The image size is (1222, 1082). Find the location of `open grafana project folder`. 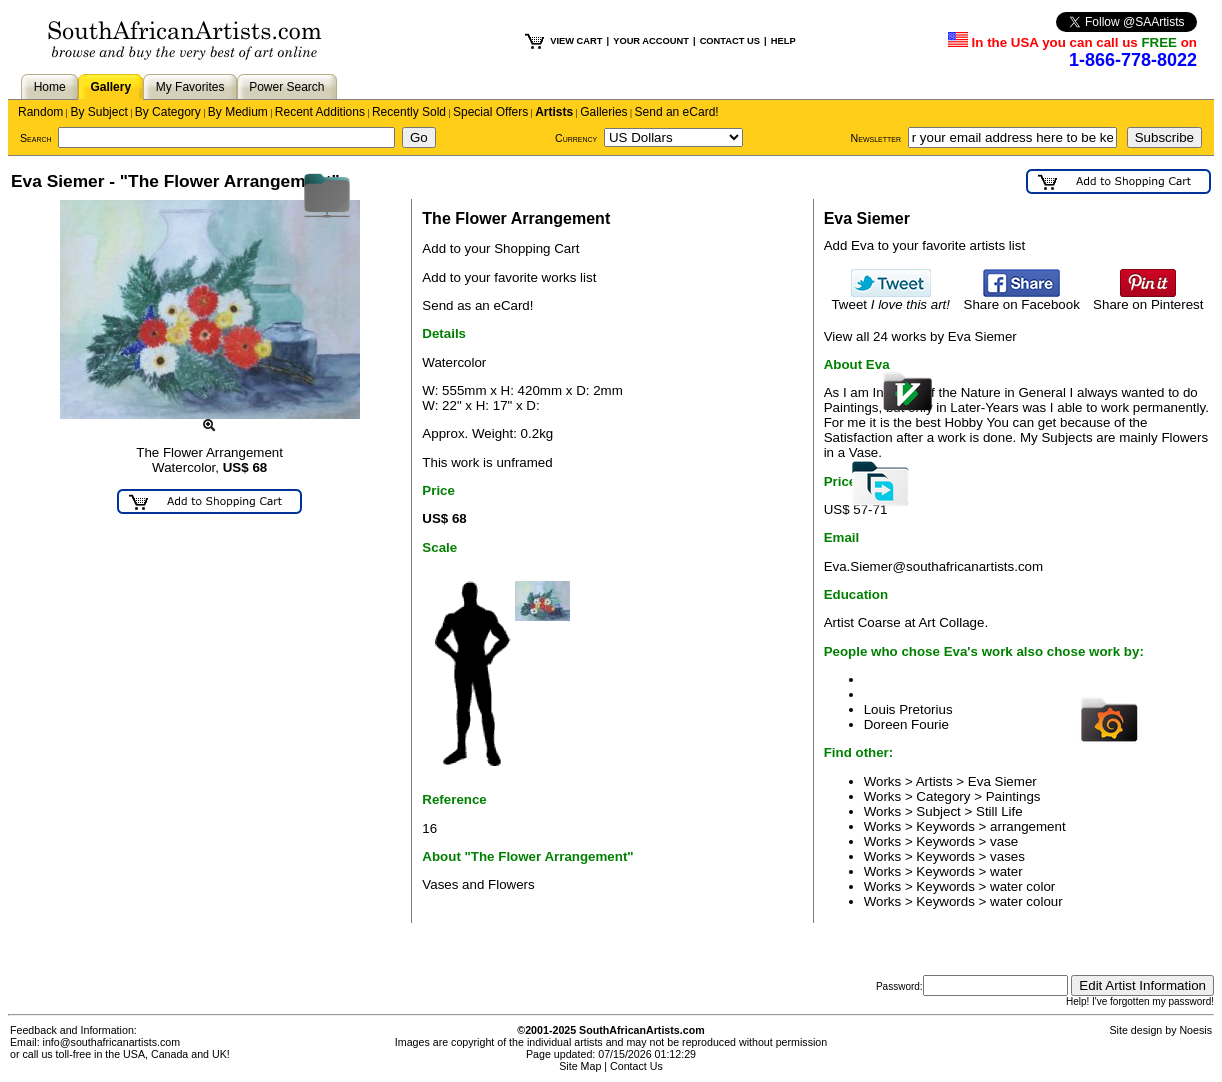

open grafana project folder is located at coordinates (1109, 721).